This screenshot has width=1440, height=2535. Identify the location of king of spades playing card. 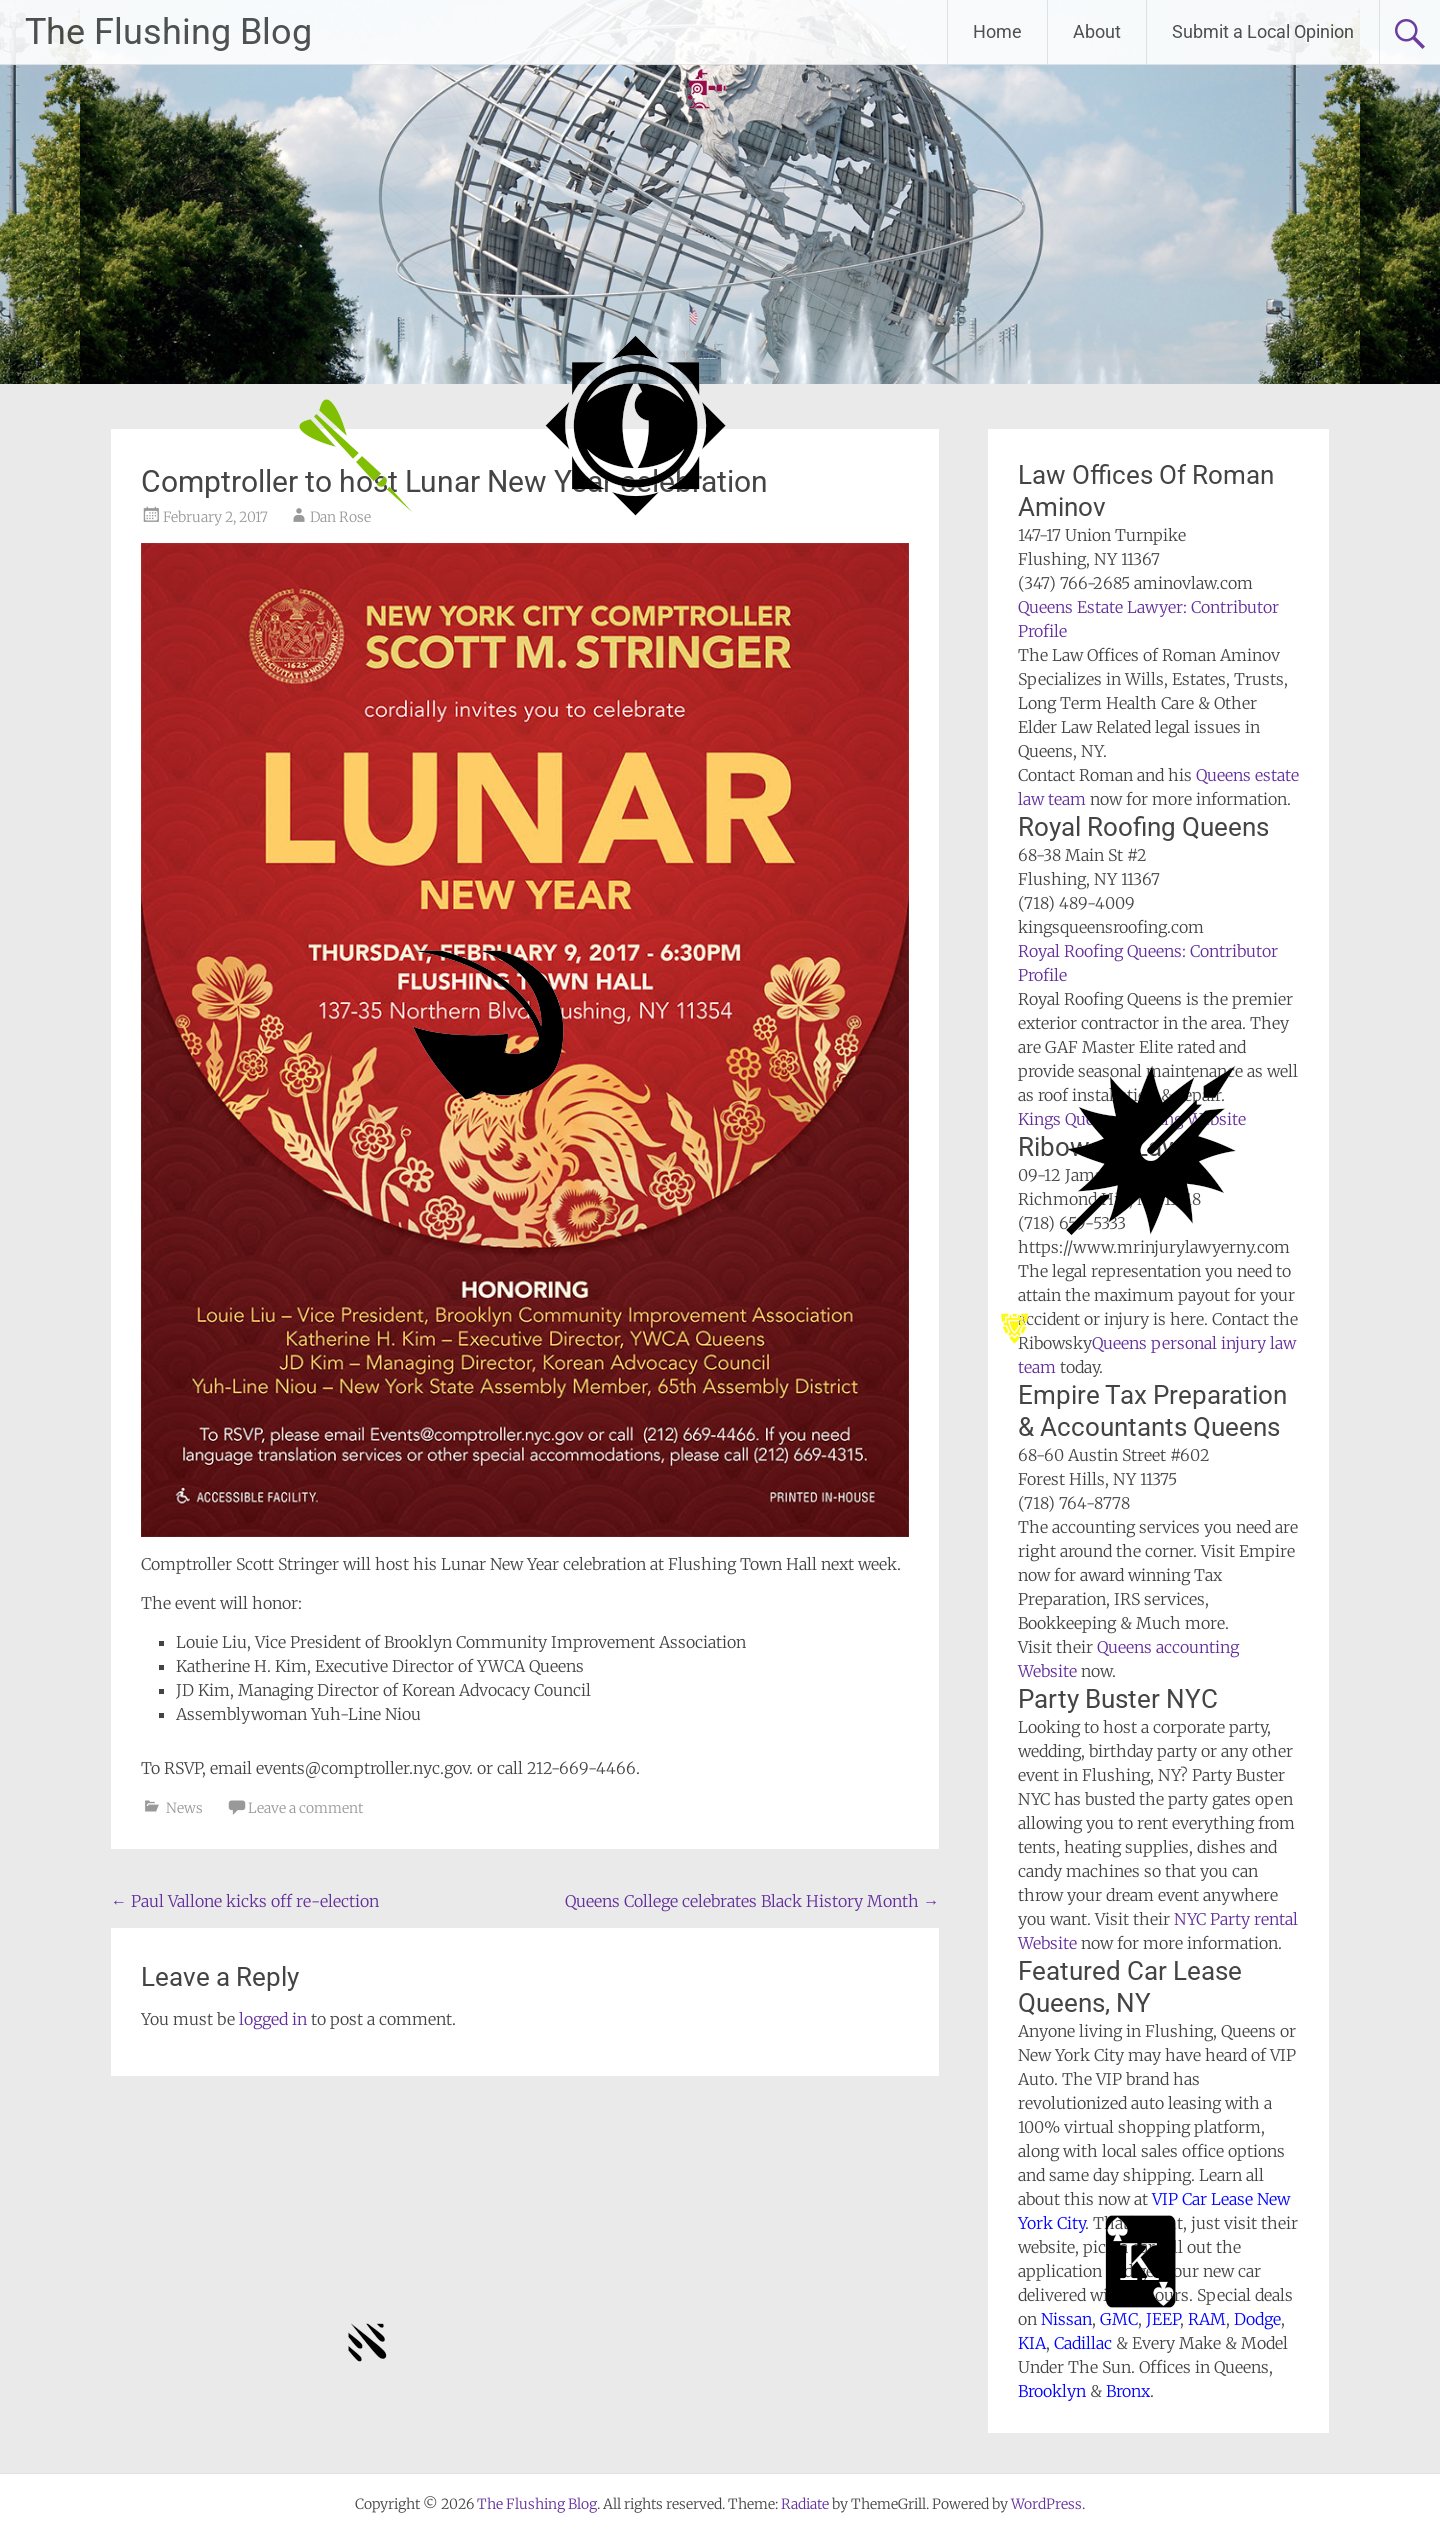
(1140, 2261).